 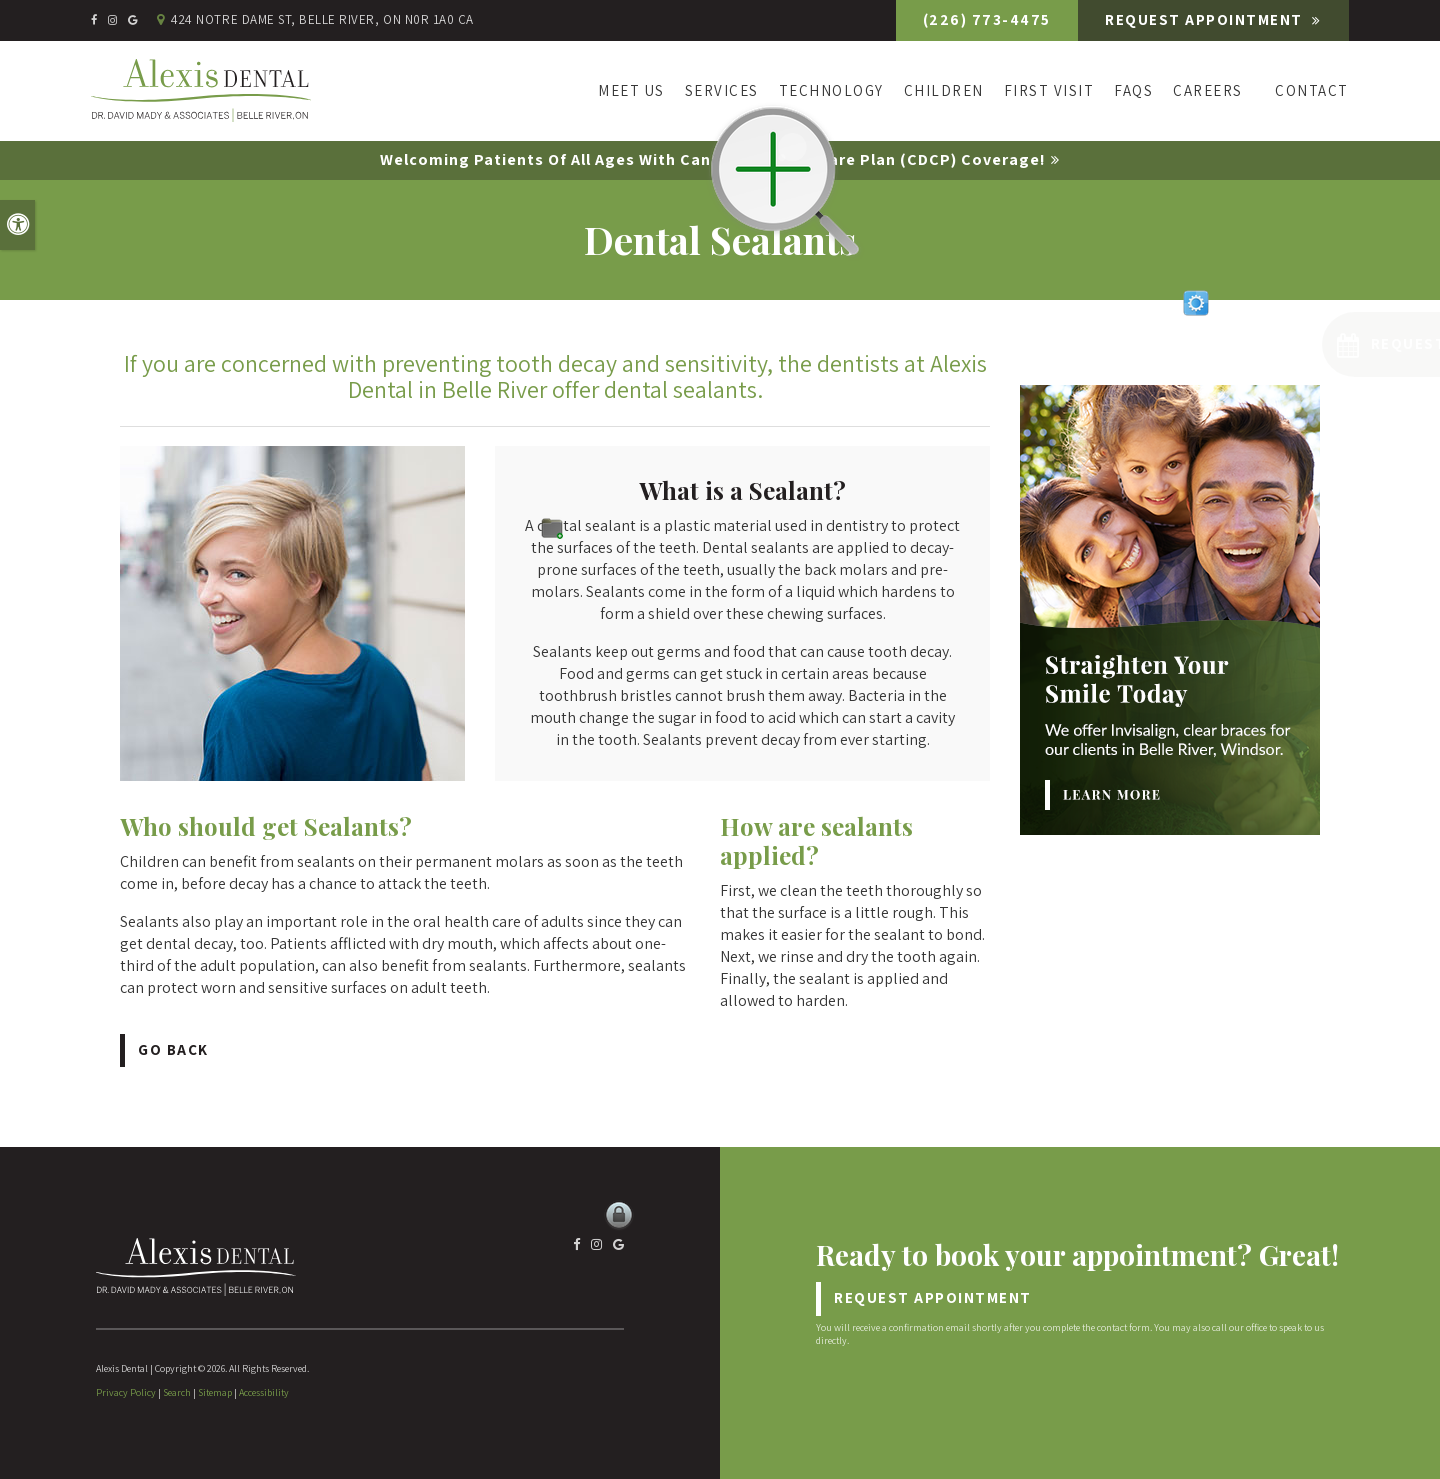 What do you see at coordinates (552, 528) in the screenshot?
I see `create a new folder` at bounding box center [552, 528].